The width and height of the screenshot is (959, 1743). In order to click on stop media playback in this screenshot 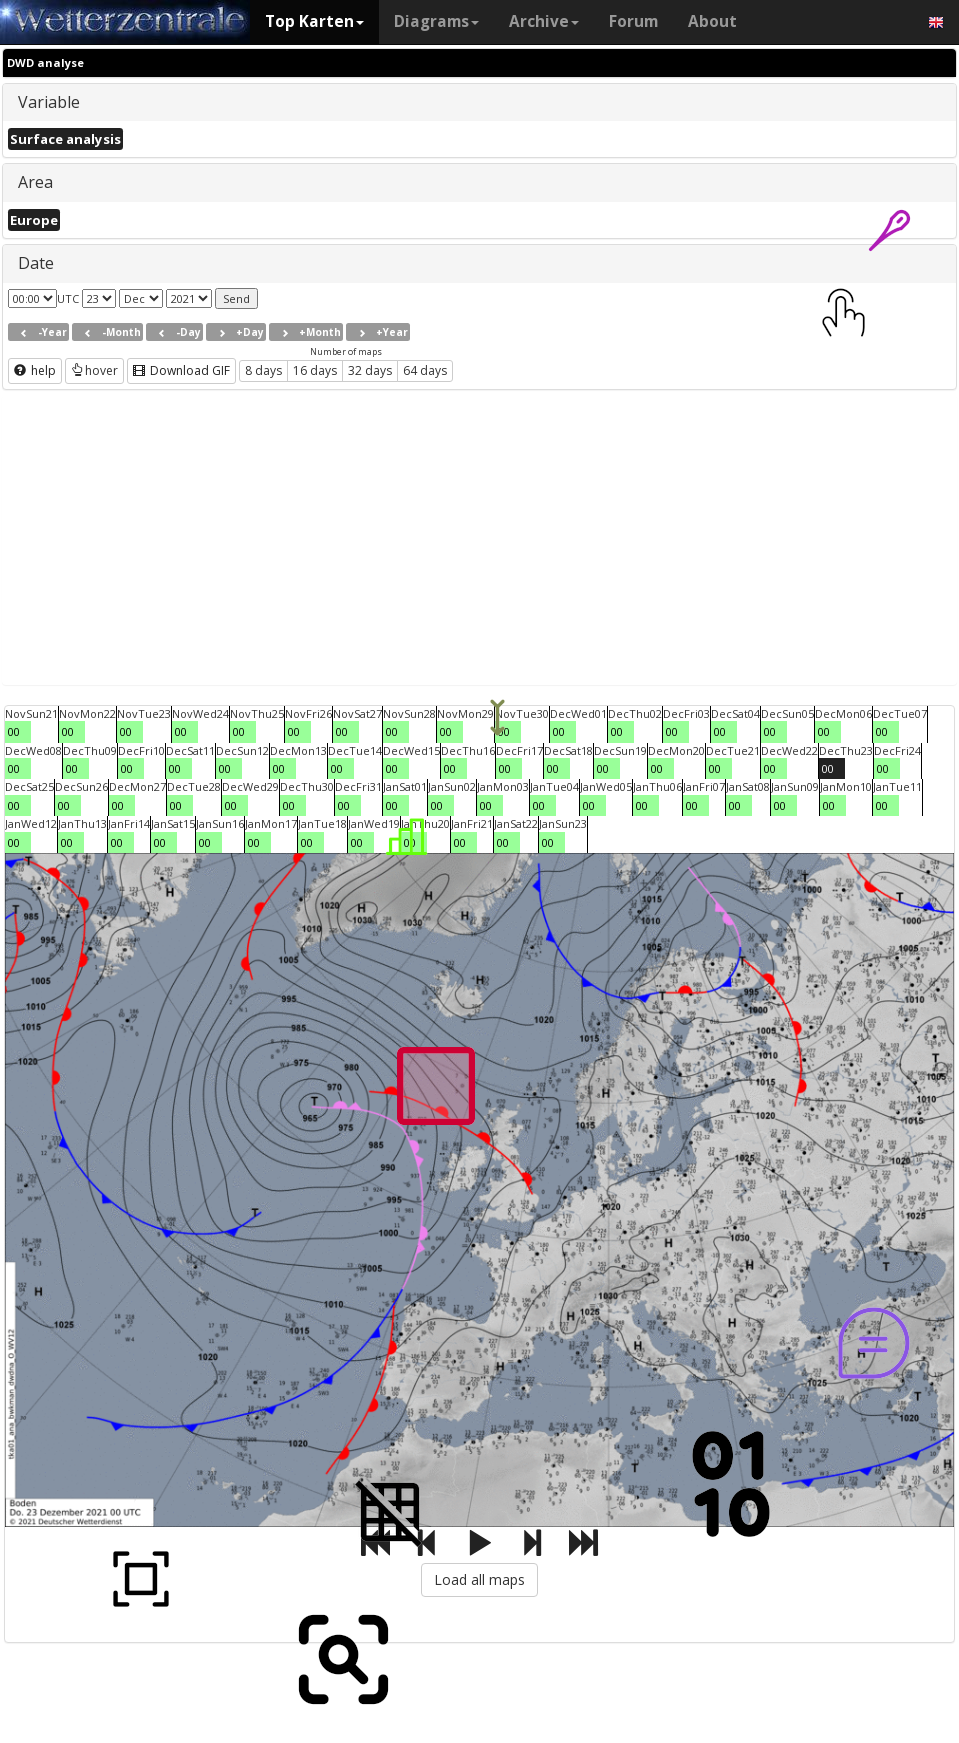, I will do `click(436, 1086)`.